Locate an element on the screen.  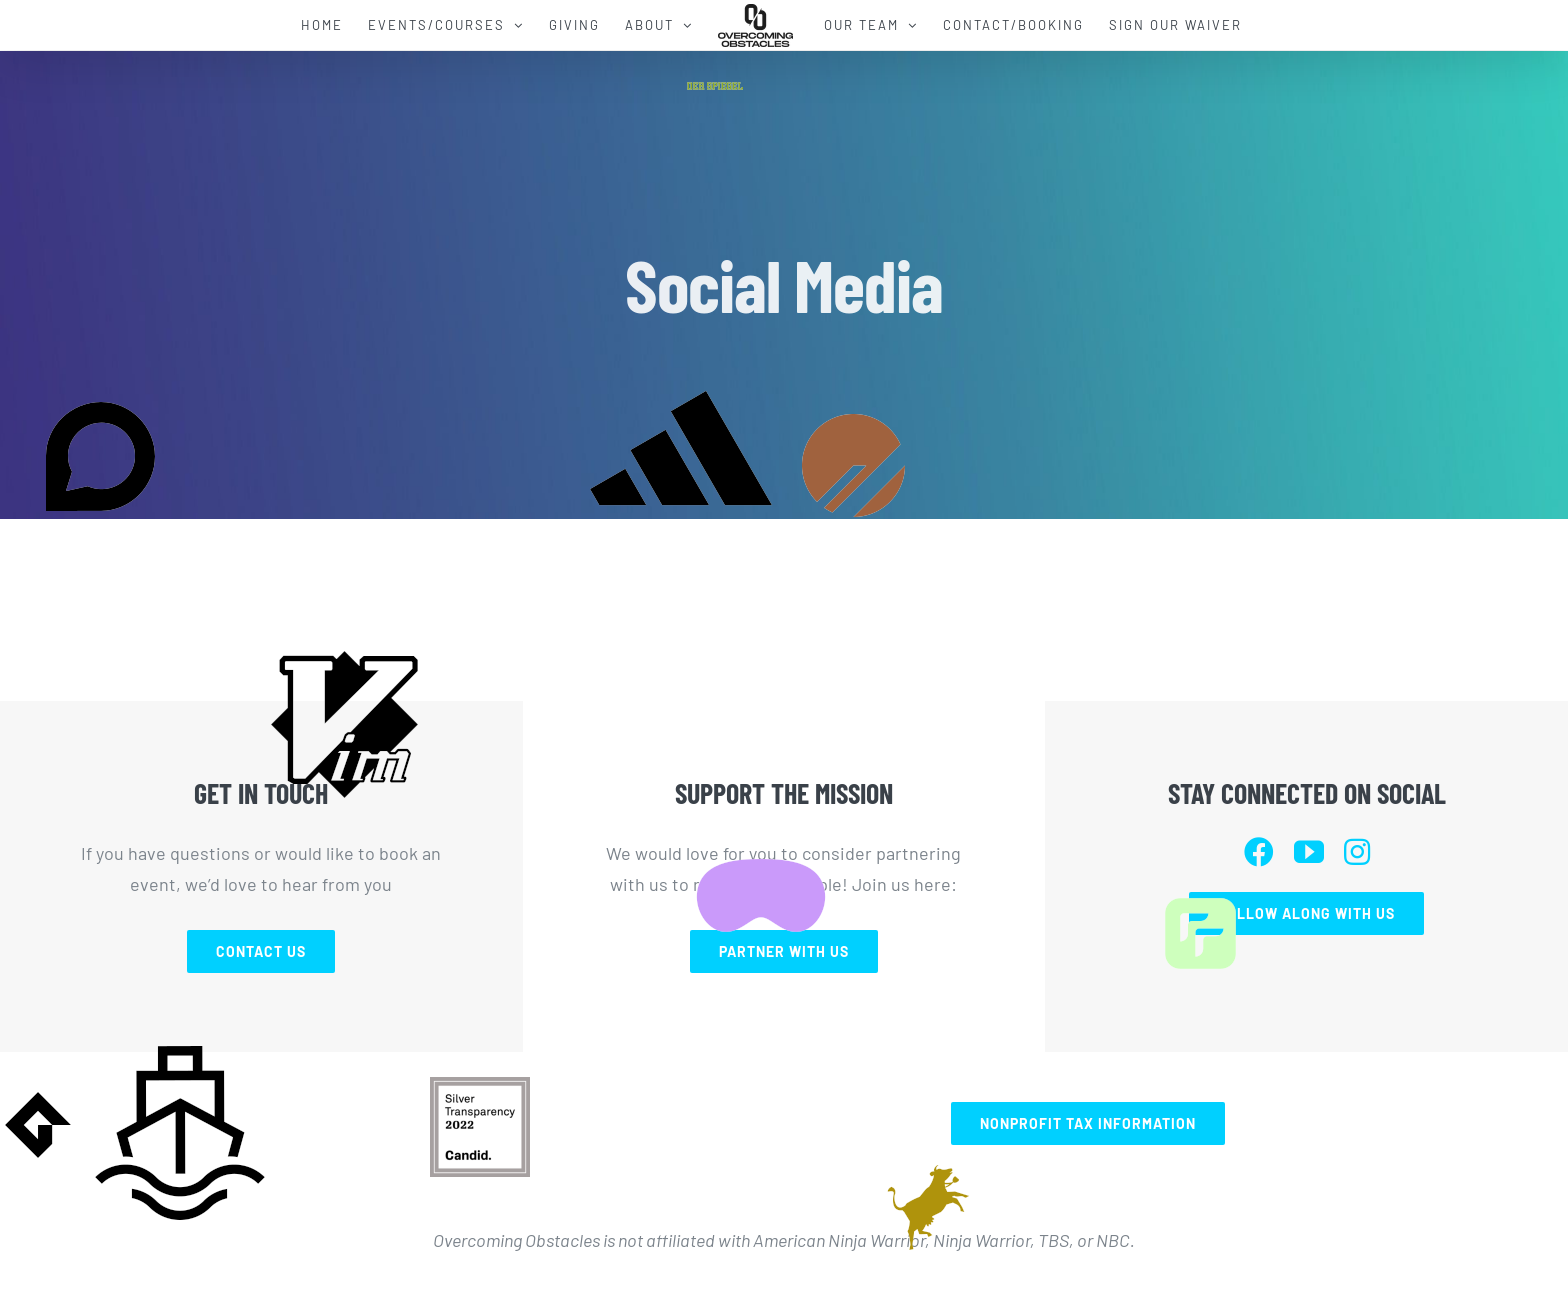
adidas brand logo is located at coordinates (681, 448).